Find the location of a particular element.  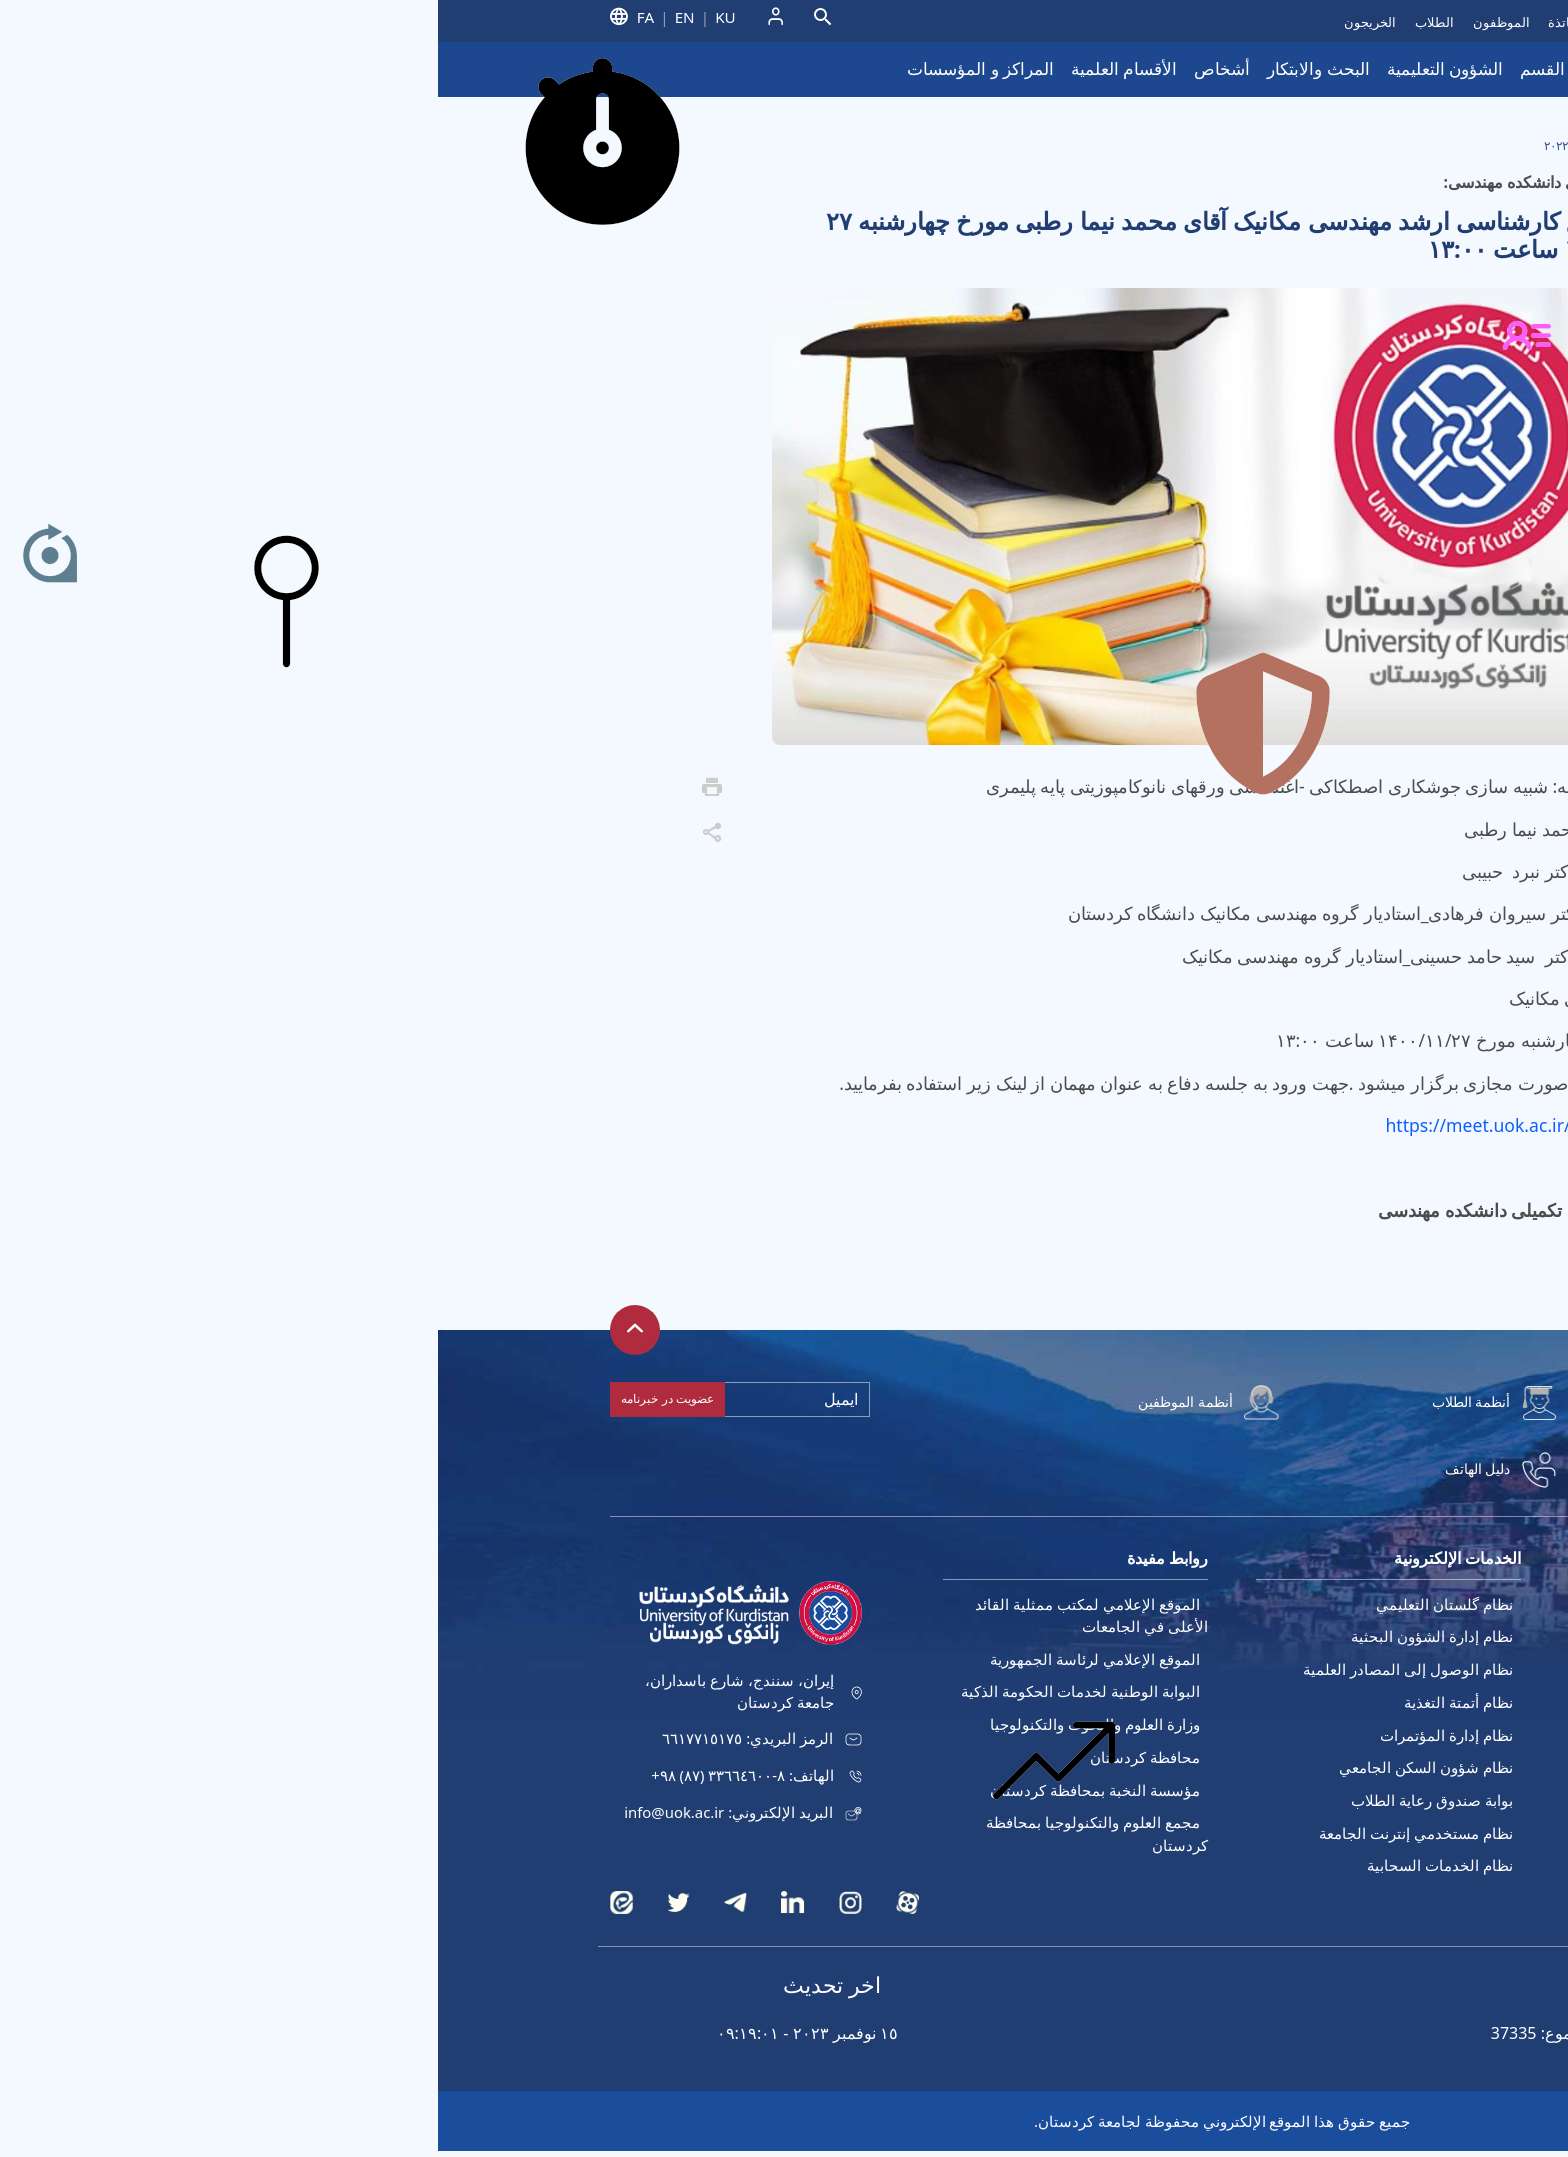

rev.com logo - access transcription and captioning services is located at coordinates (50, 553).